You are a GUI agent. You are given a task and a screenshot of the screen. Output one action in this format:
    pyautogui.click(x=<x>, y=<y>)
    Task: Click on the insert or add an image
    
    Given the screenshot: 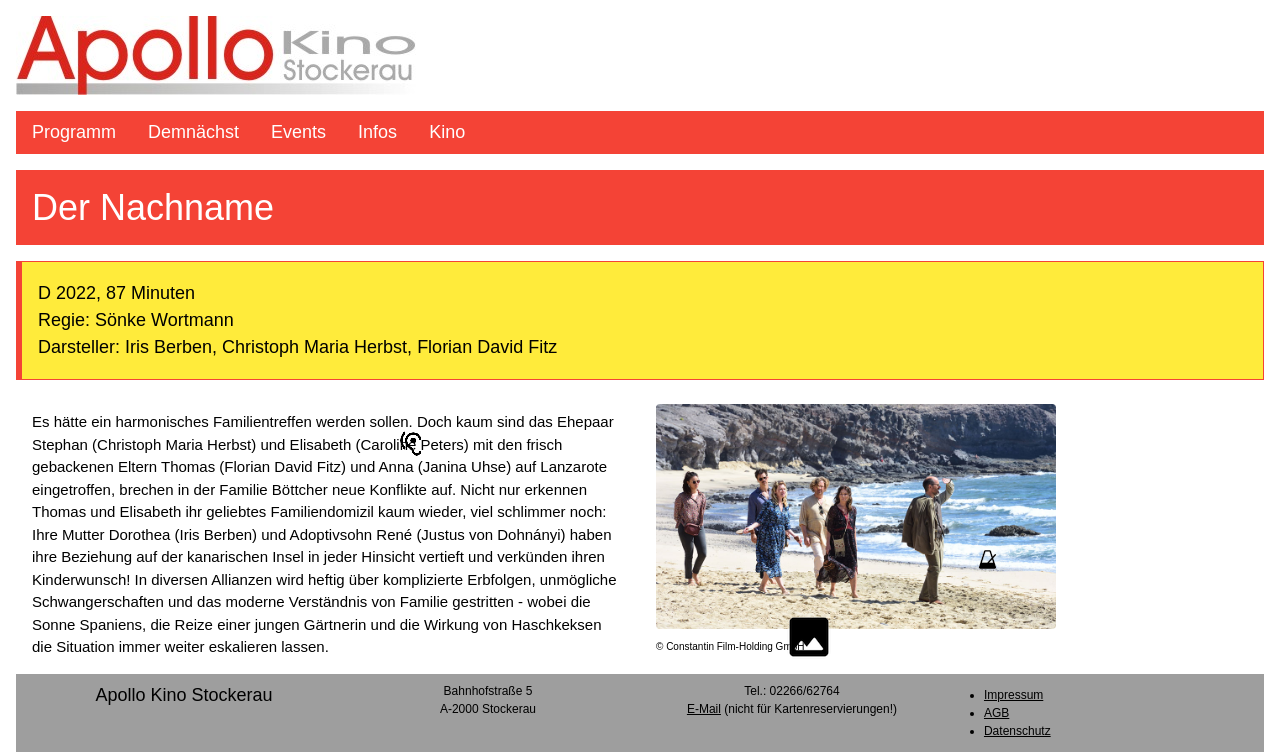 What is the action you would take?
    pyautogui.click(x=809, y=637)
    